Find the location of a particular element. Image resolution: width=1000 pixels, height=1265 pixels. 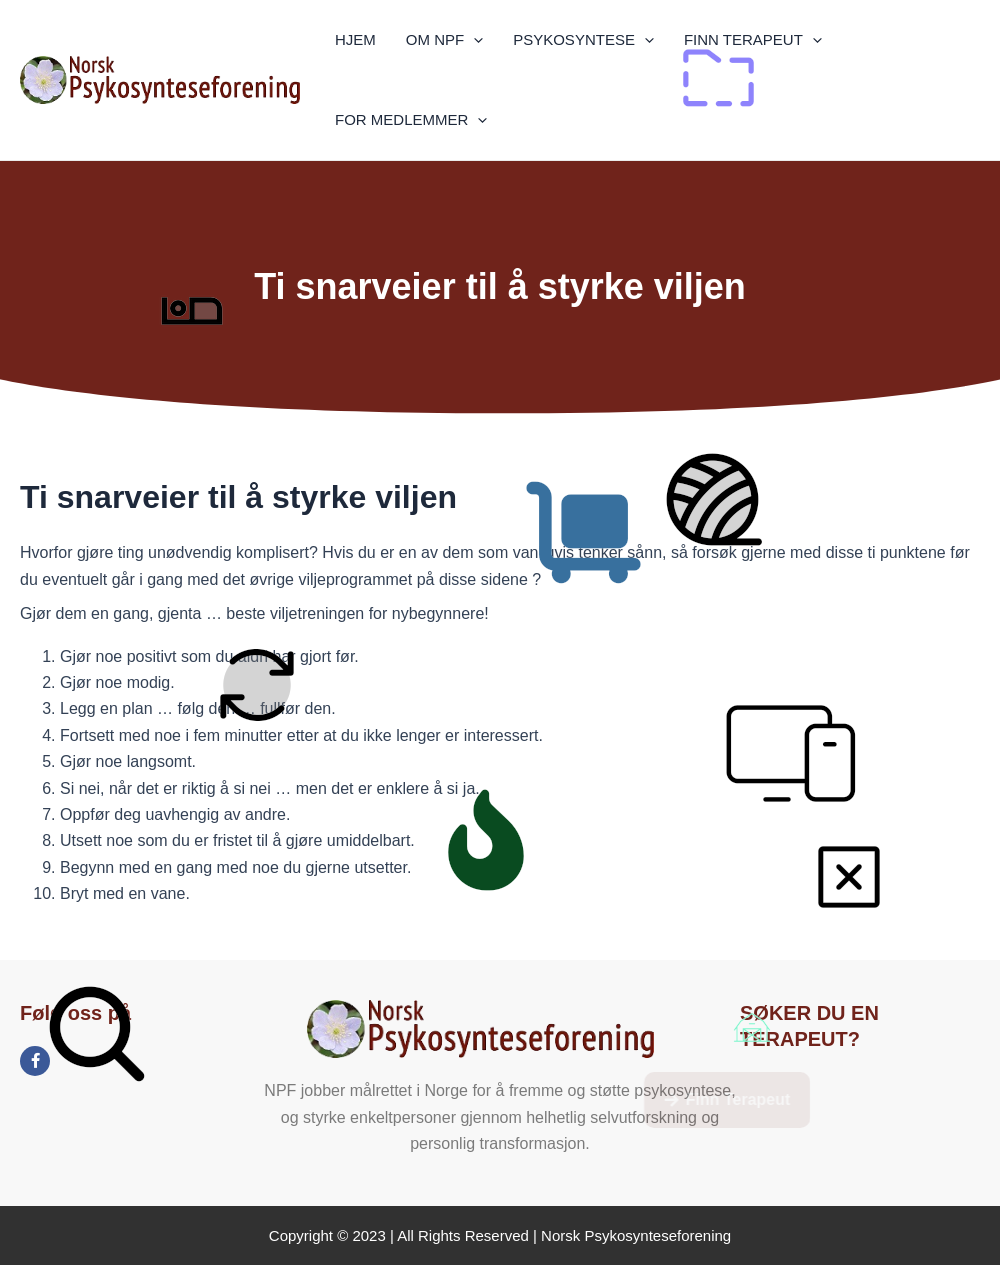

craft or knitting-related feature is located at coordinates (712, 499).